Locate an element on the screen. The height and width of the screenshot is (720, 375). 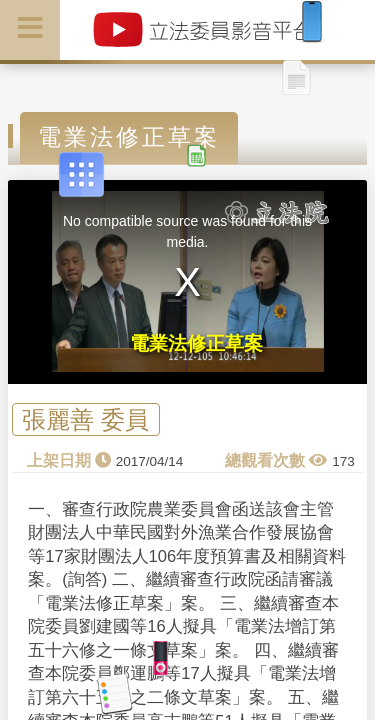
view all applications is located at coordinates (81, 174).